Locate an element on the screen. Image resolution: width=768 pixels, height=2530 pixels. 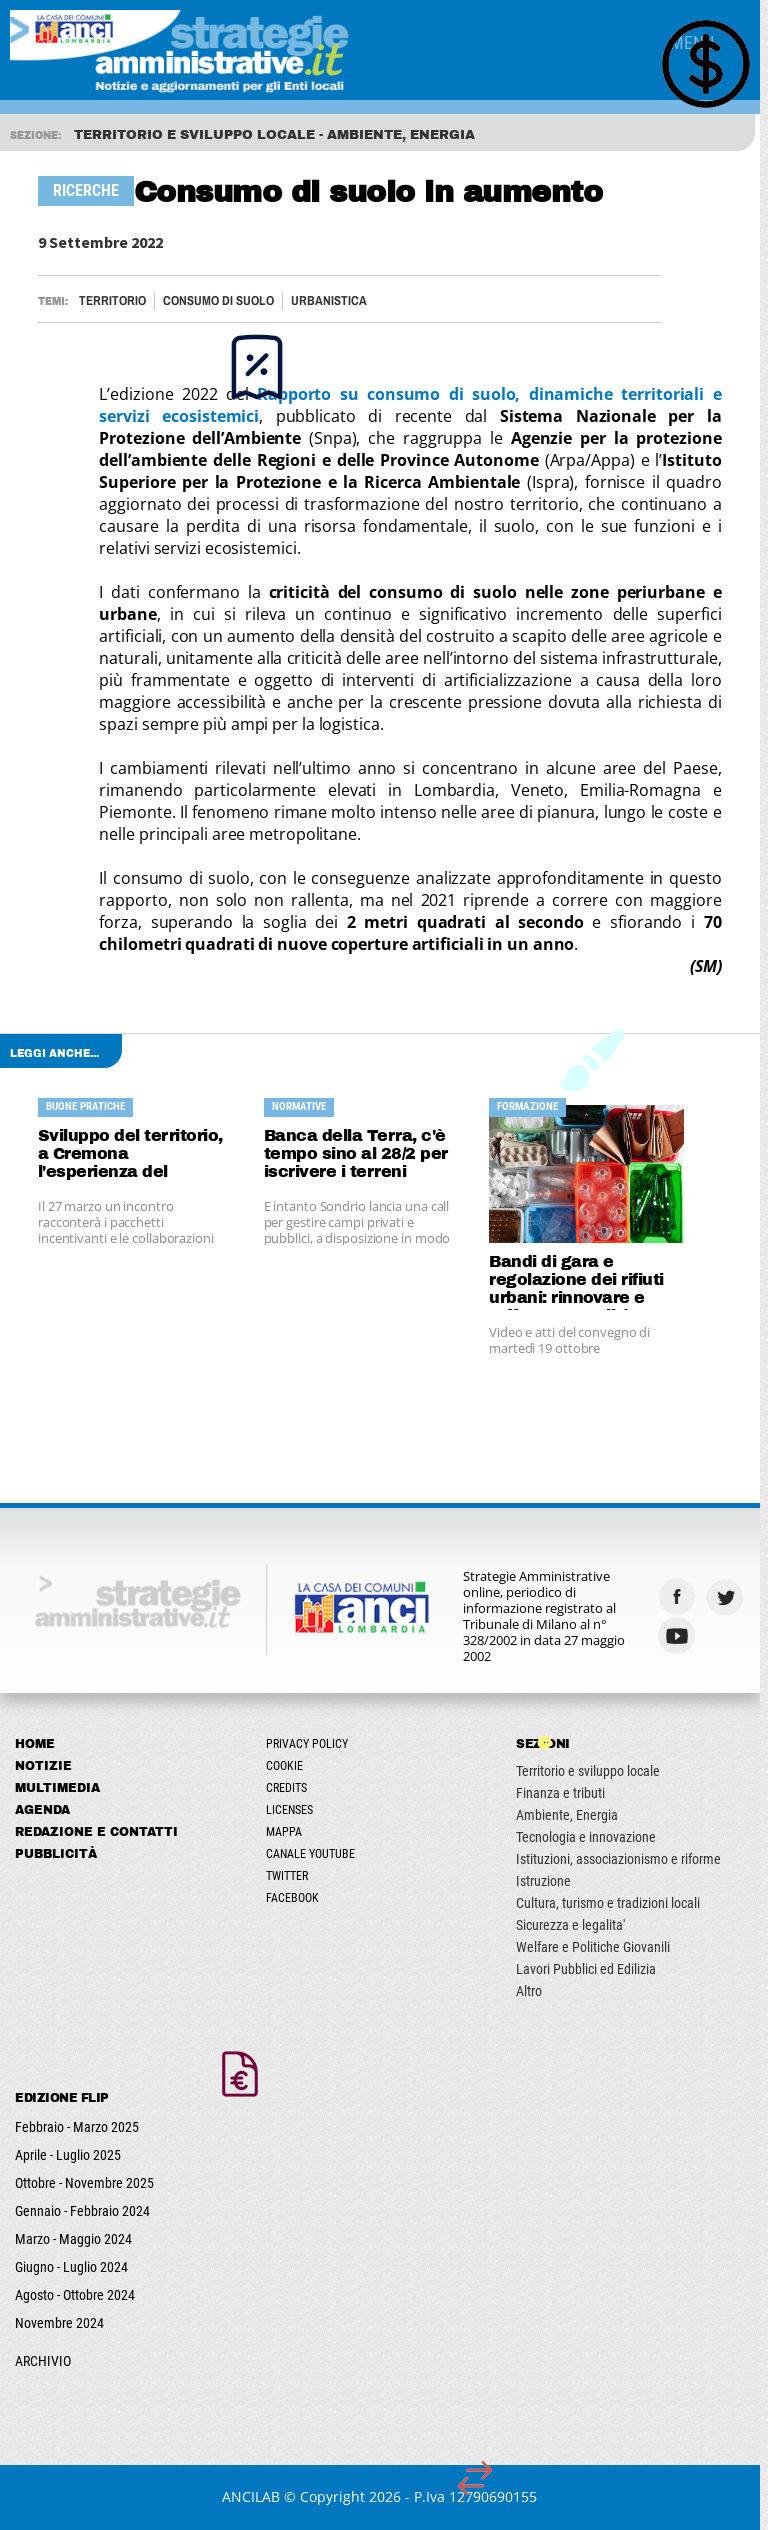
swap or exchange items is located at coordinates (475, 2478).